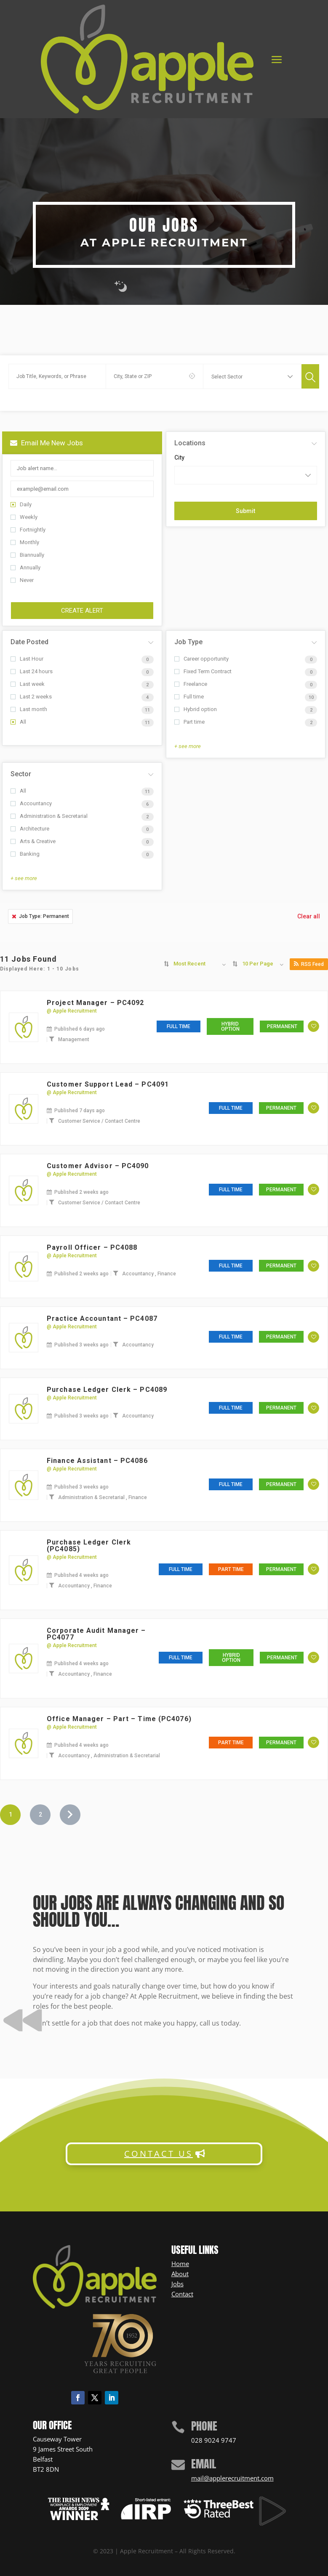  Describe the element at coordinates (272, 2511) in the screenshot. I see `play media content` at that location.